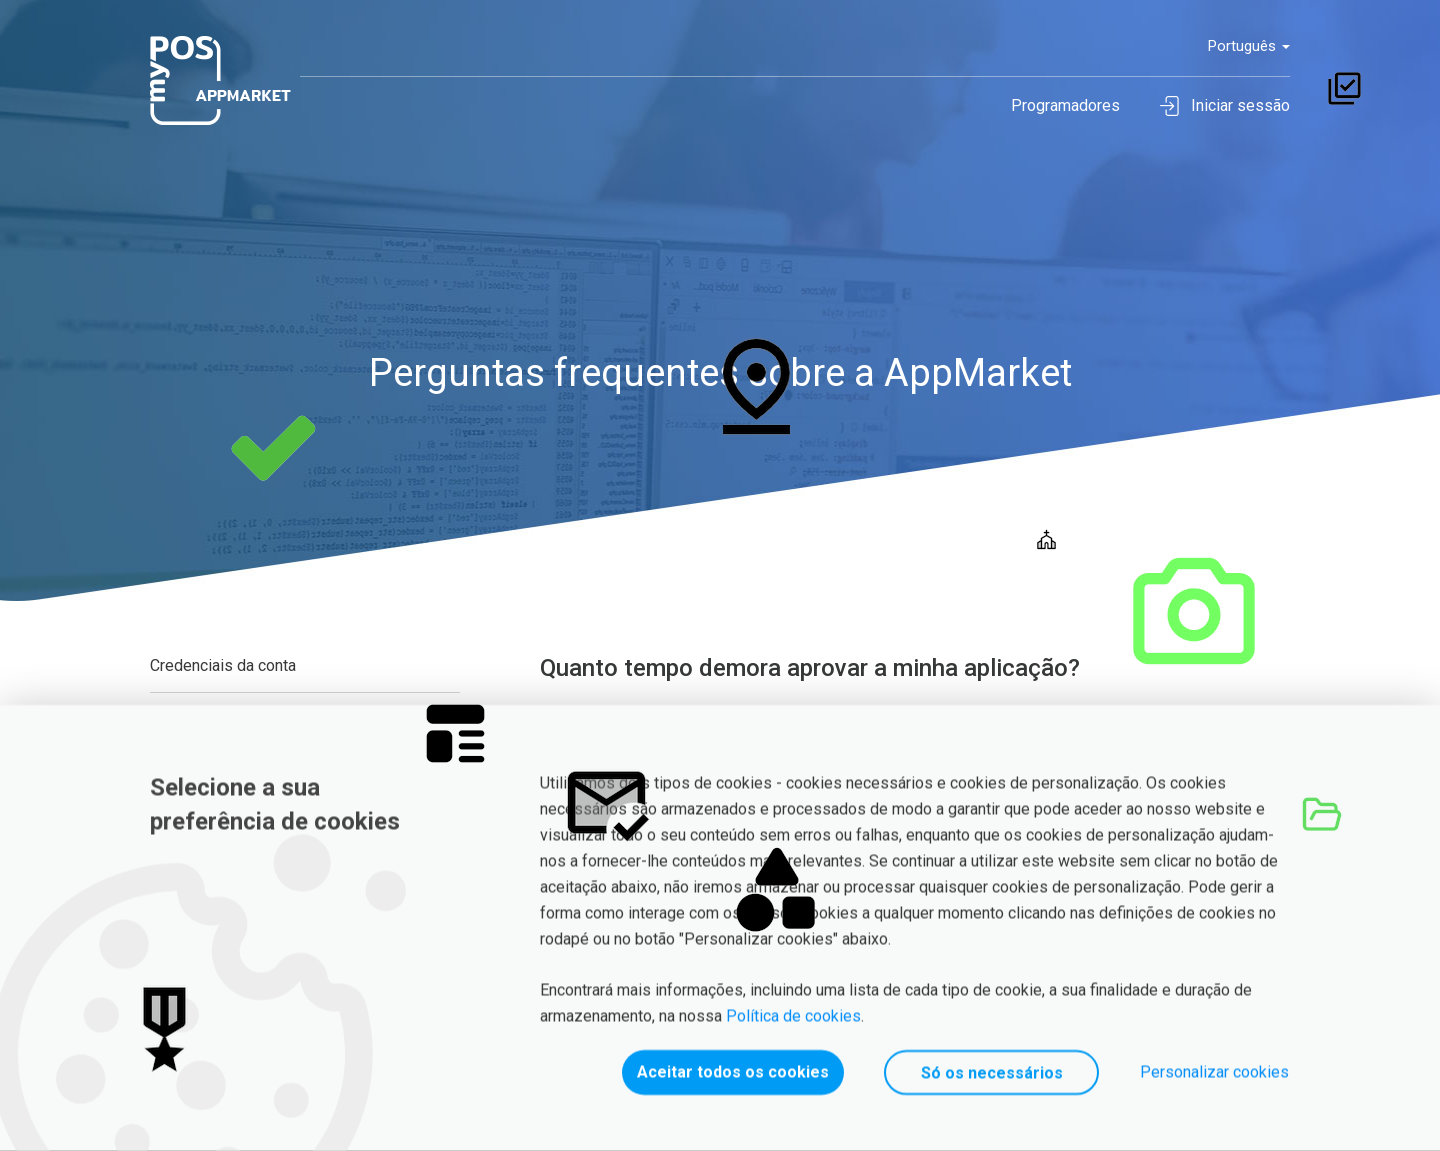  Describe the element at coordinates (455, 733) in the screenshot. I see `access document templates` at that location.